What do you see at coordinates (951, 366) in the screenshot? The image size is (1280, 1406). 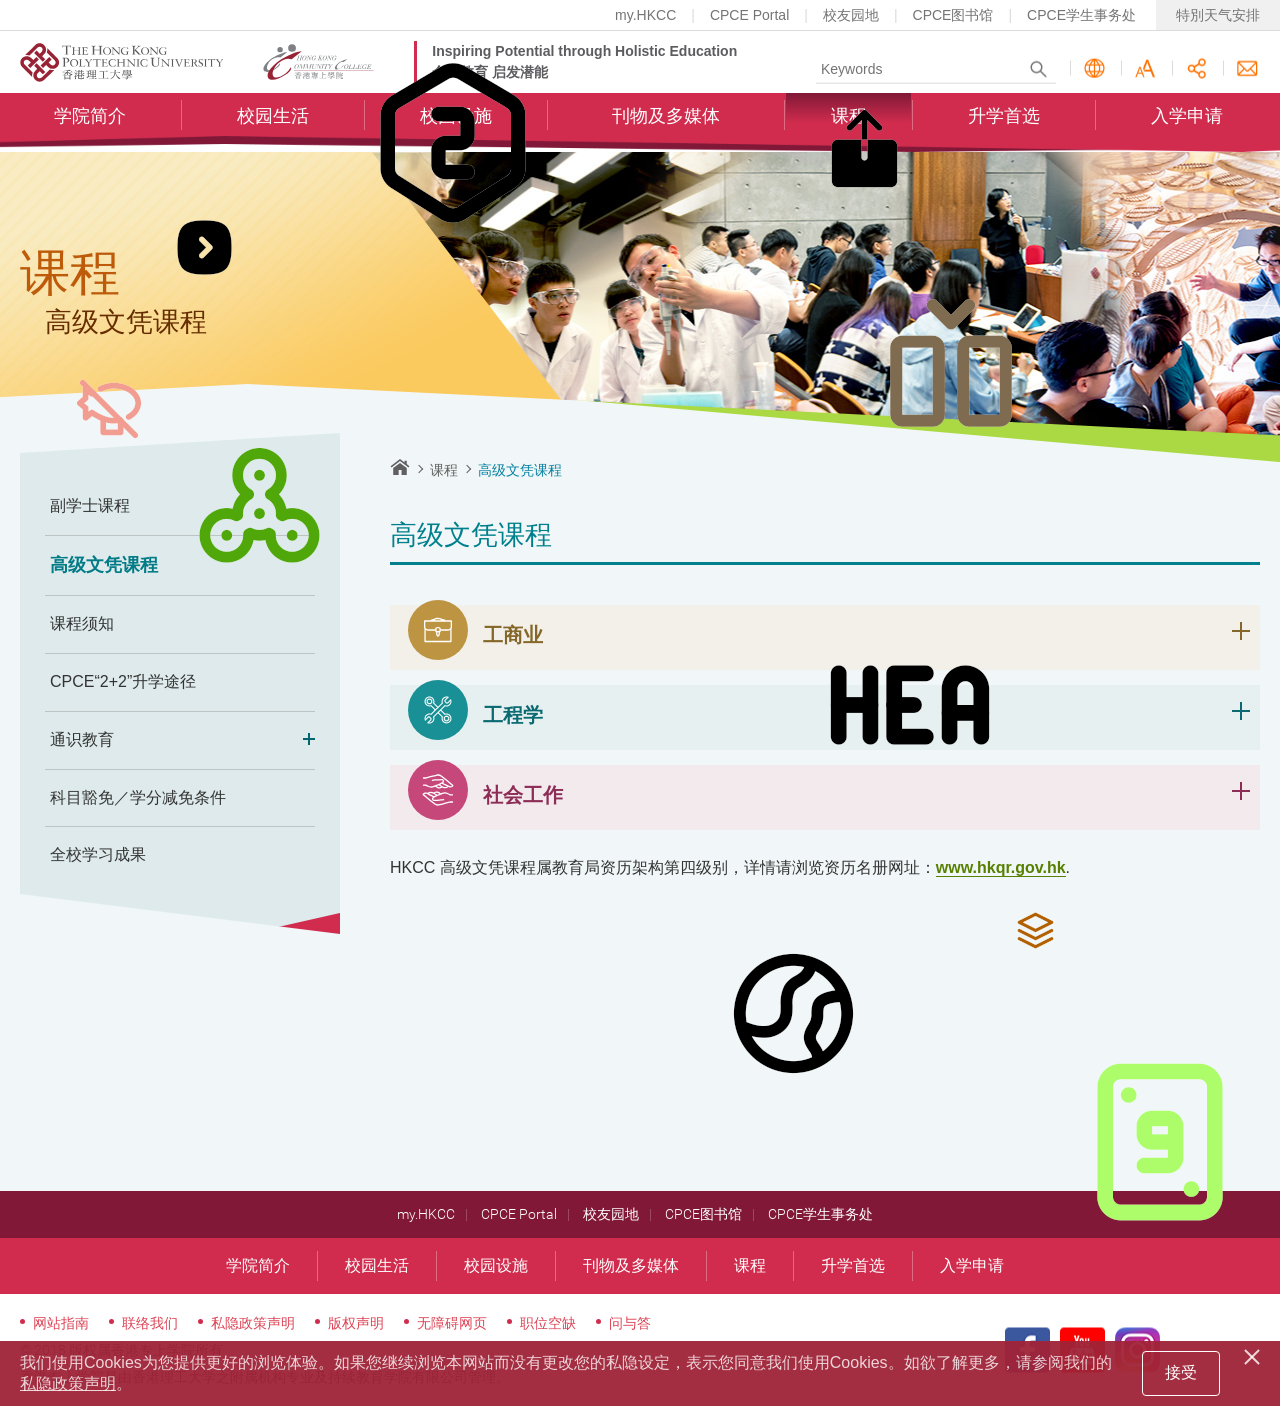 I see `align elements to the top edge` at bounding box center [951, 366].